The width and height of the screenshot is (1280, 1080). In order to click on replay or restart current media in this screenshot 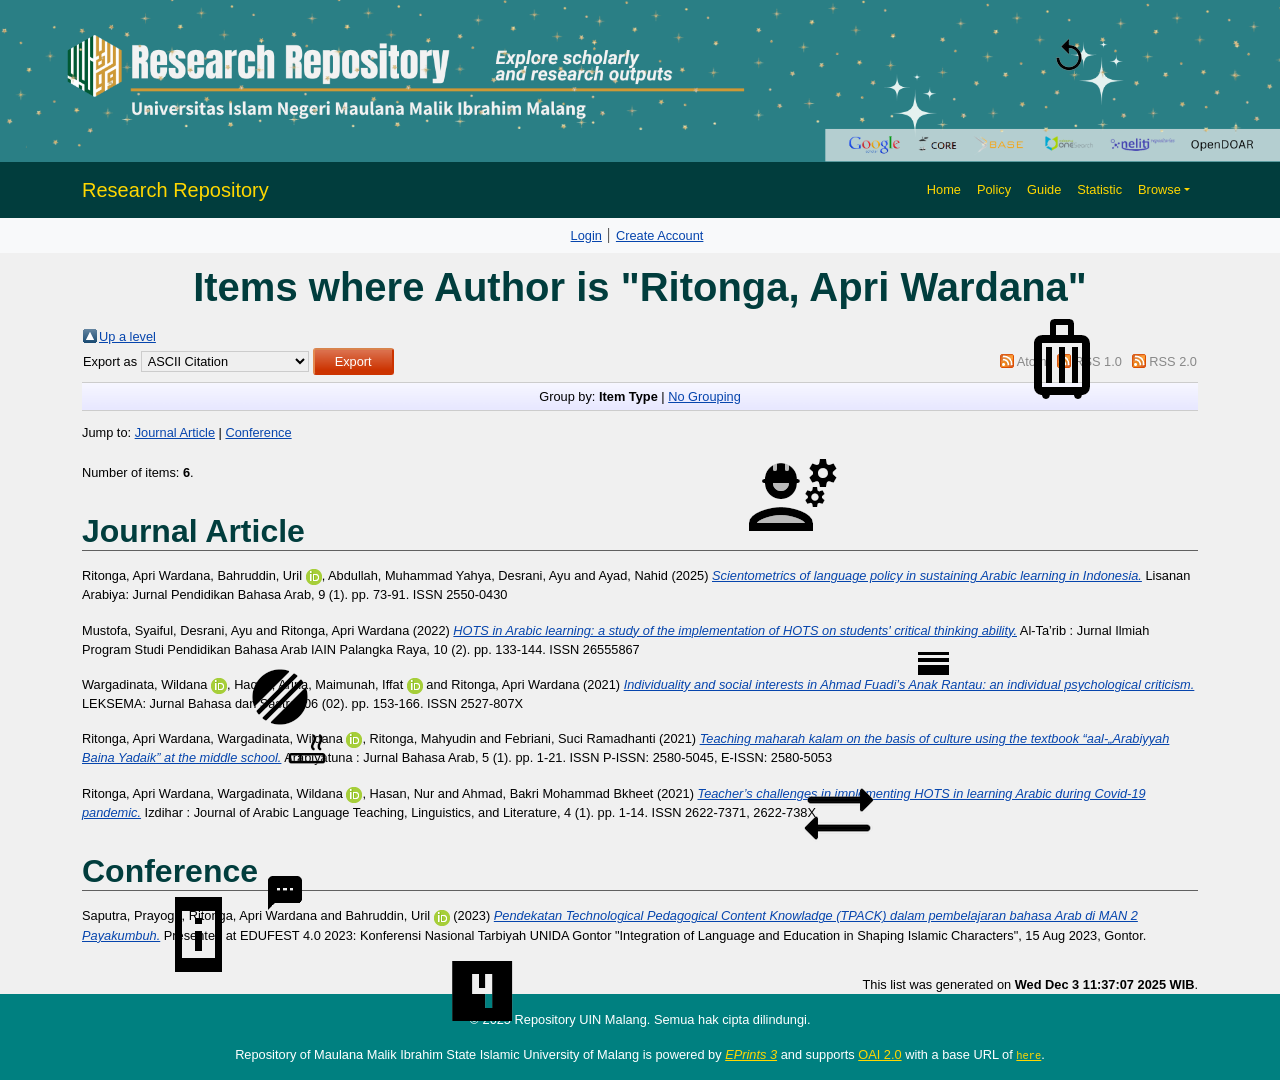, I will do `click(1069, 56)`.